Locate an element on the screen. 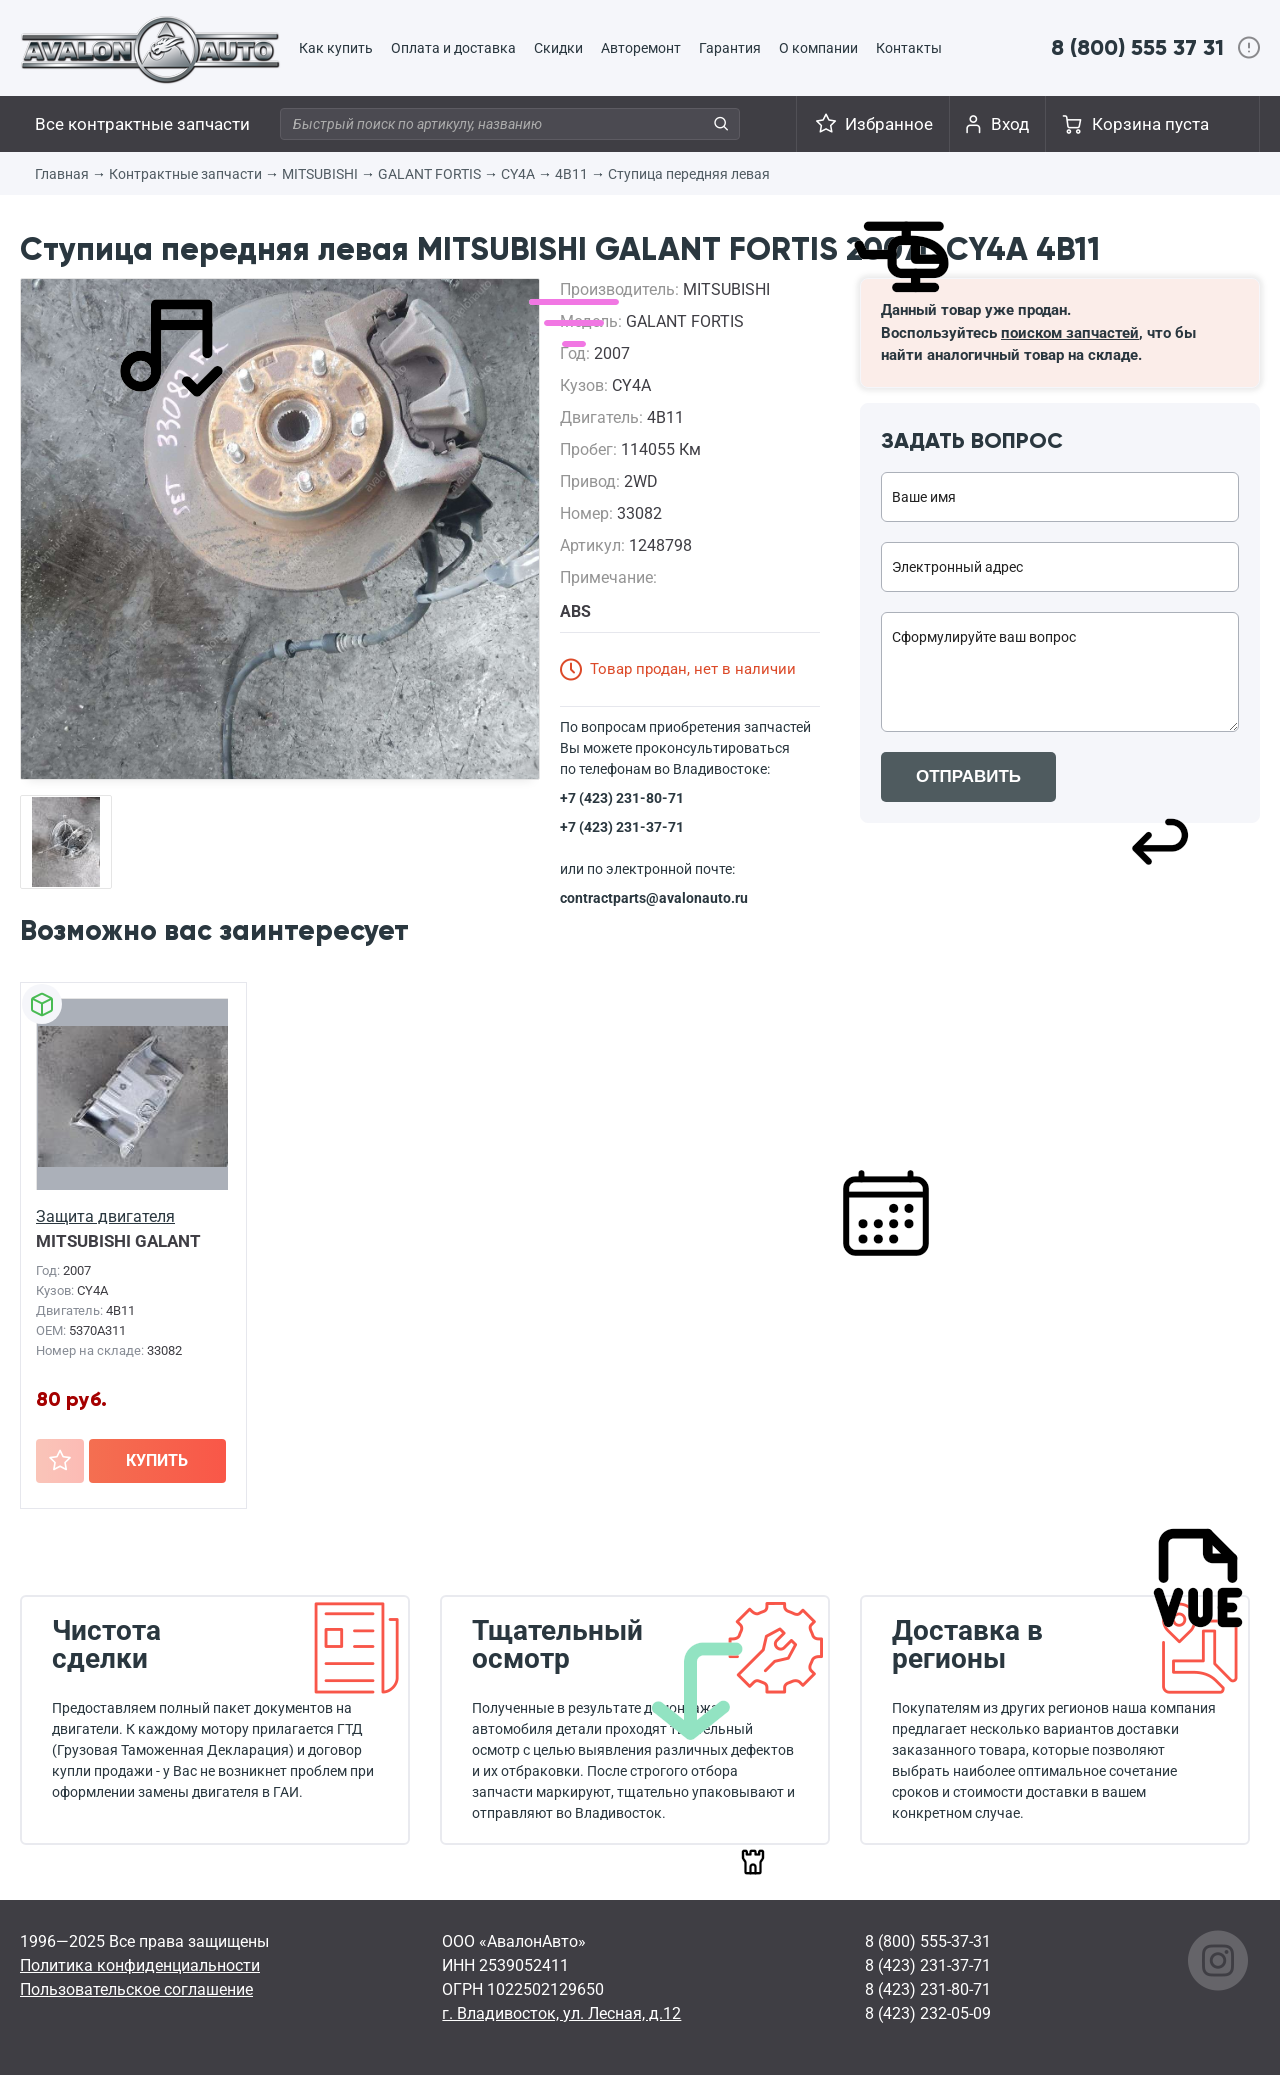 The height and width of the screenshot is (2075, 1280). go back to the previous screen is located at coordinates (1158, 838).